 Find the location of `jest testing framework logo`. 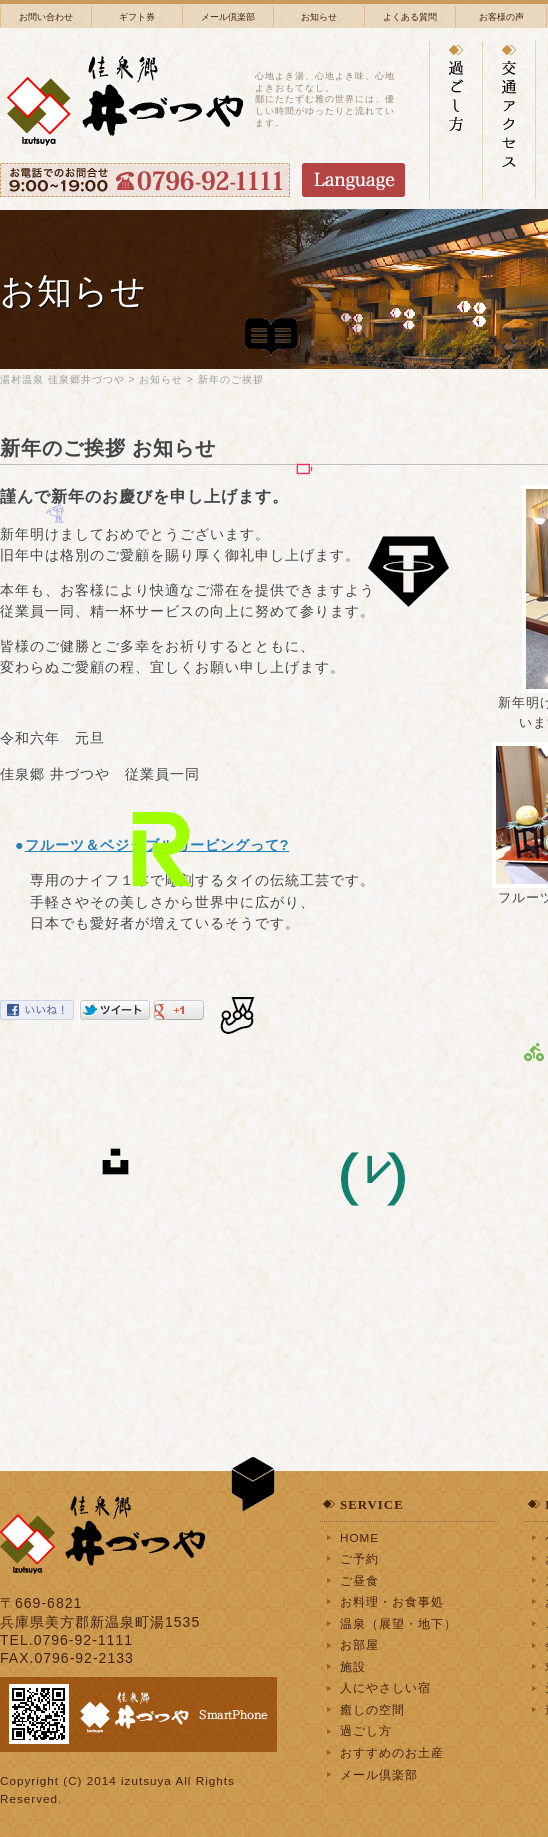

jest testing framework logo is located at coordinates (237, 1015).